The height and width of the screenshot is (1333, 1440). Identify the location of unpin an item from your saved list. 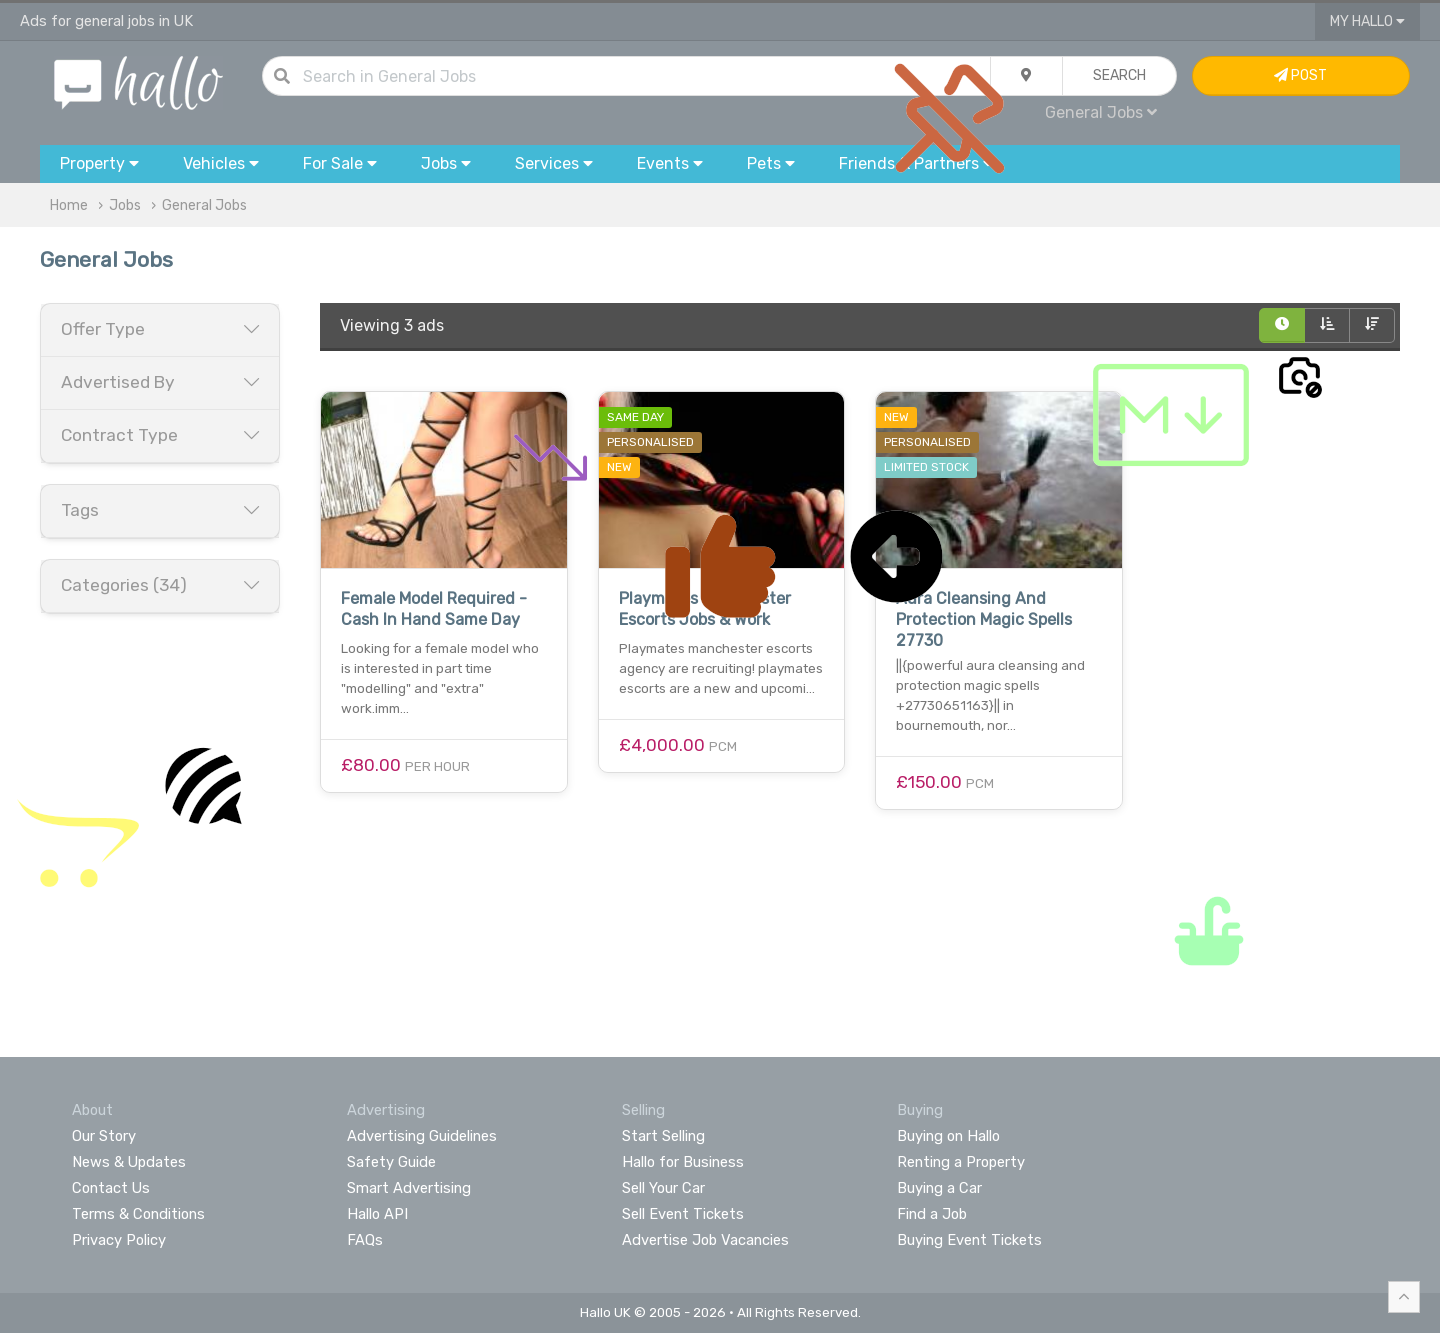
(949, 118).